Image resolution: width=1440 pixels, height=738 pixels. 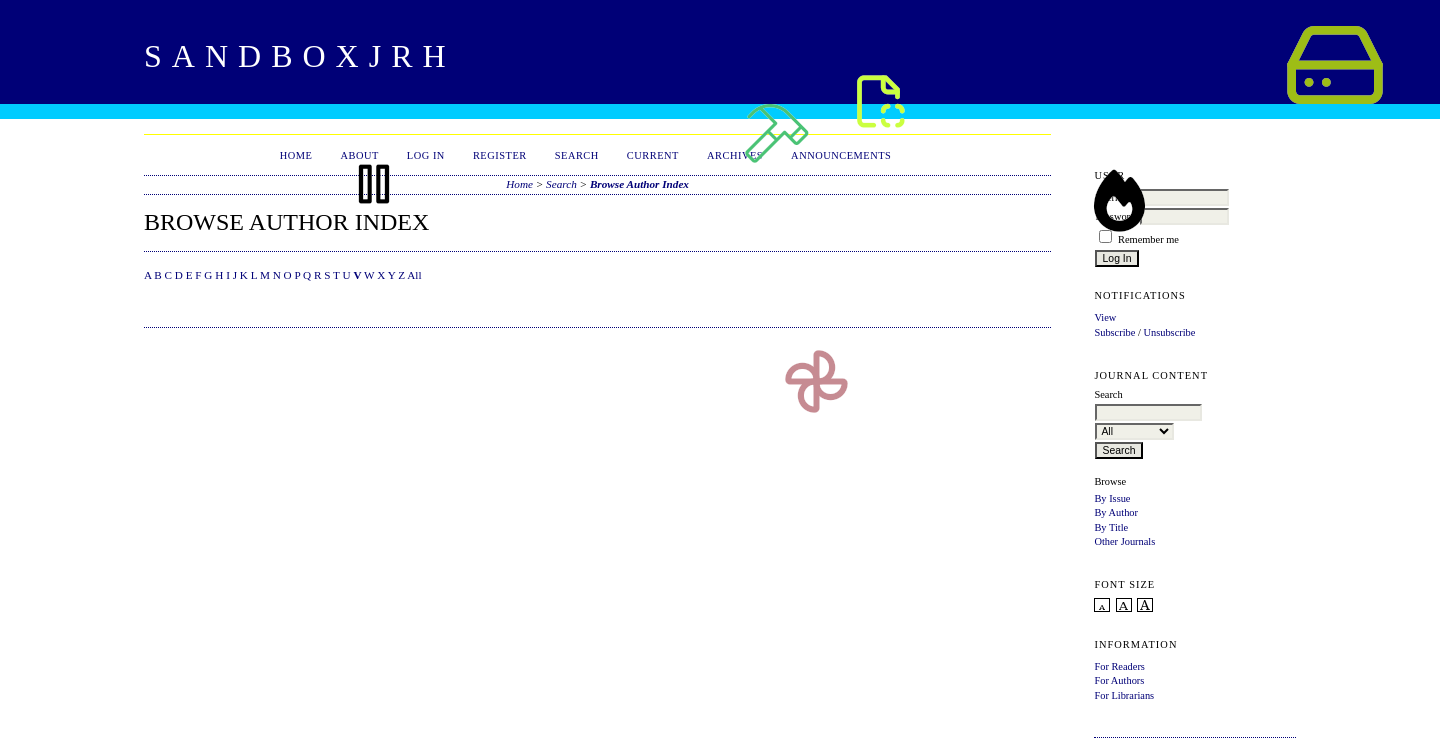 I want to click on open google photos, so click(x=816, y=381).